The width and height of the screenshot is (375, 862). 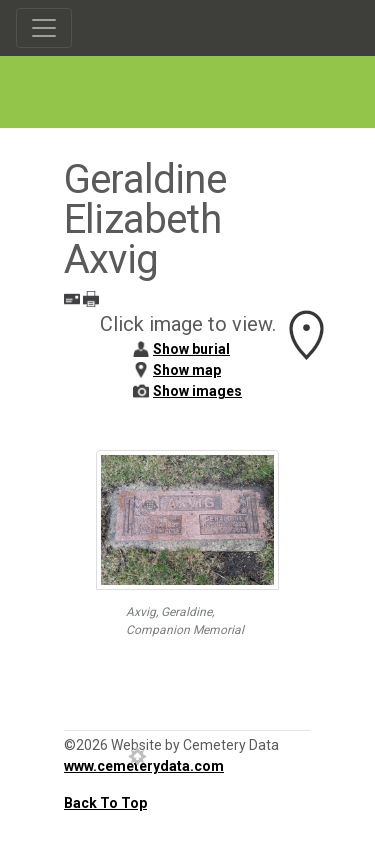 What do you see at coordinates (137, 756) in the screenshot?
I see `indicates a software update is available` at bounding box center [137, 756].